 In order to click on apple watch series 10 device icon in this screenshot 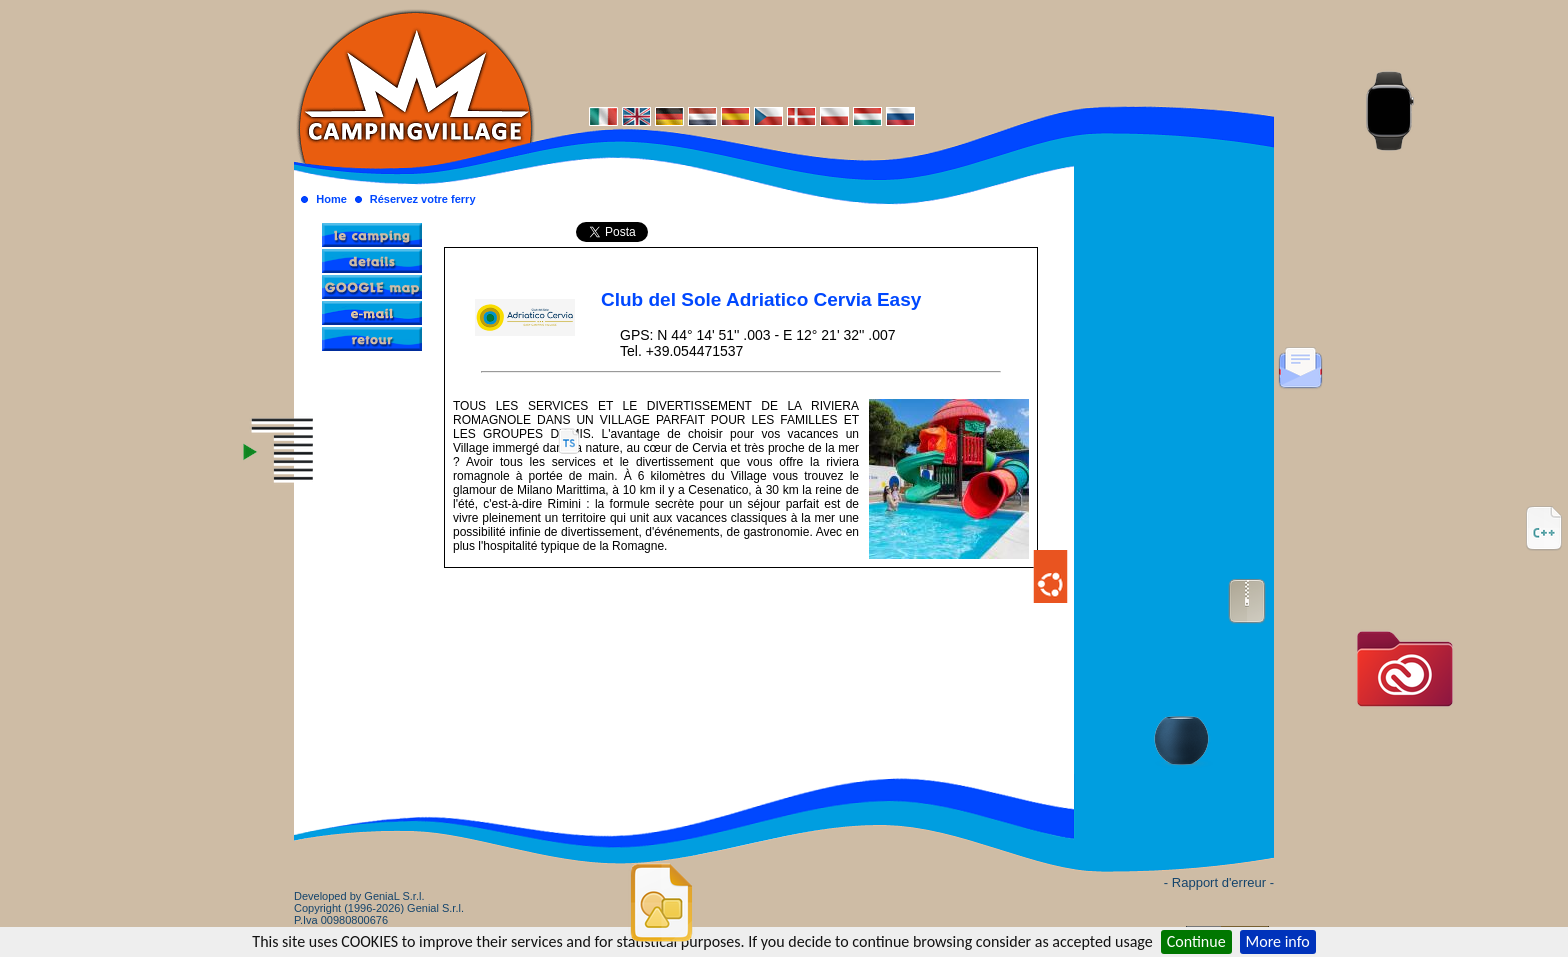, I will do `click(1389, 111)`.